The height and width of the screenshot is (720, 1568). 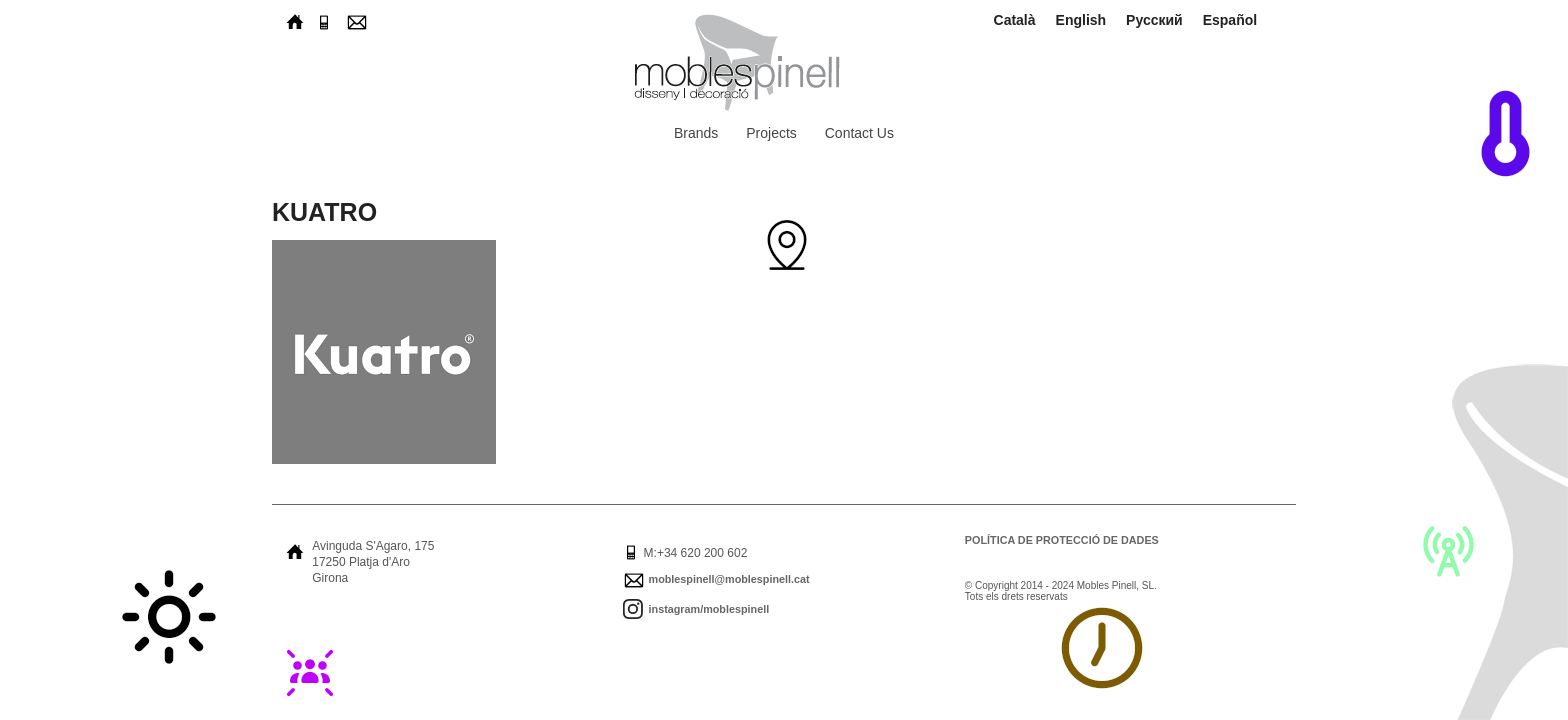 What do you see at coordinates (787, 245) in the screenshot?
I see `view location on map` at bounding box center [787, 245].